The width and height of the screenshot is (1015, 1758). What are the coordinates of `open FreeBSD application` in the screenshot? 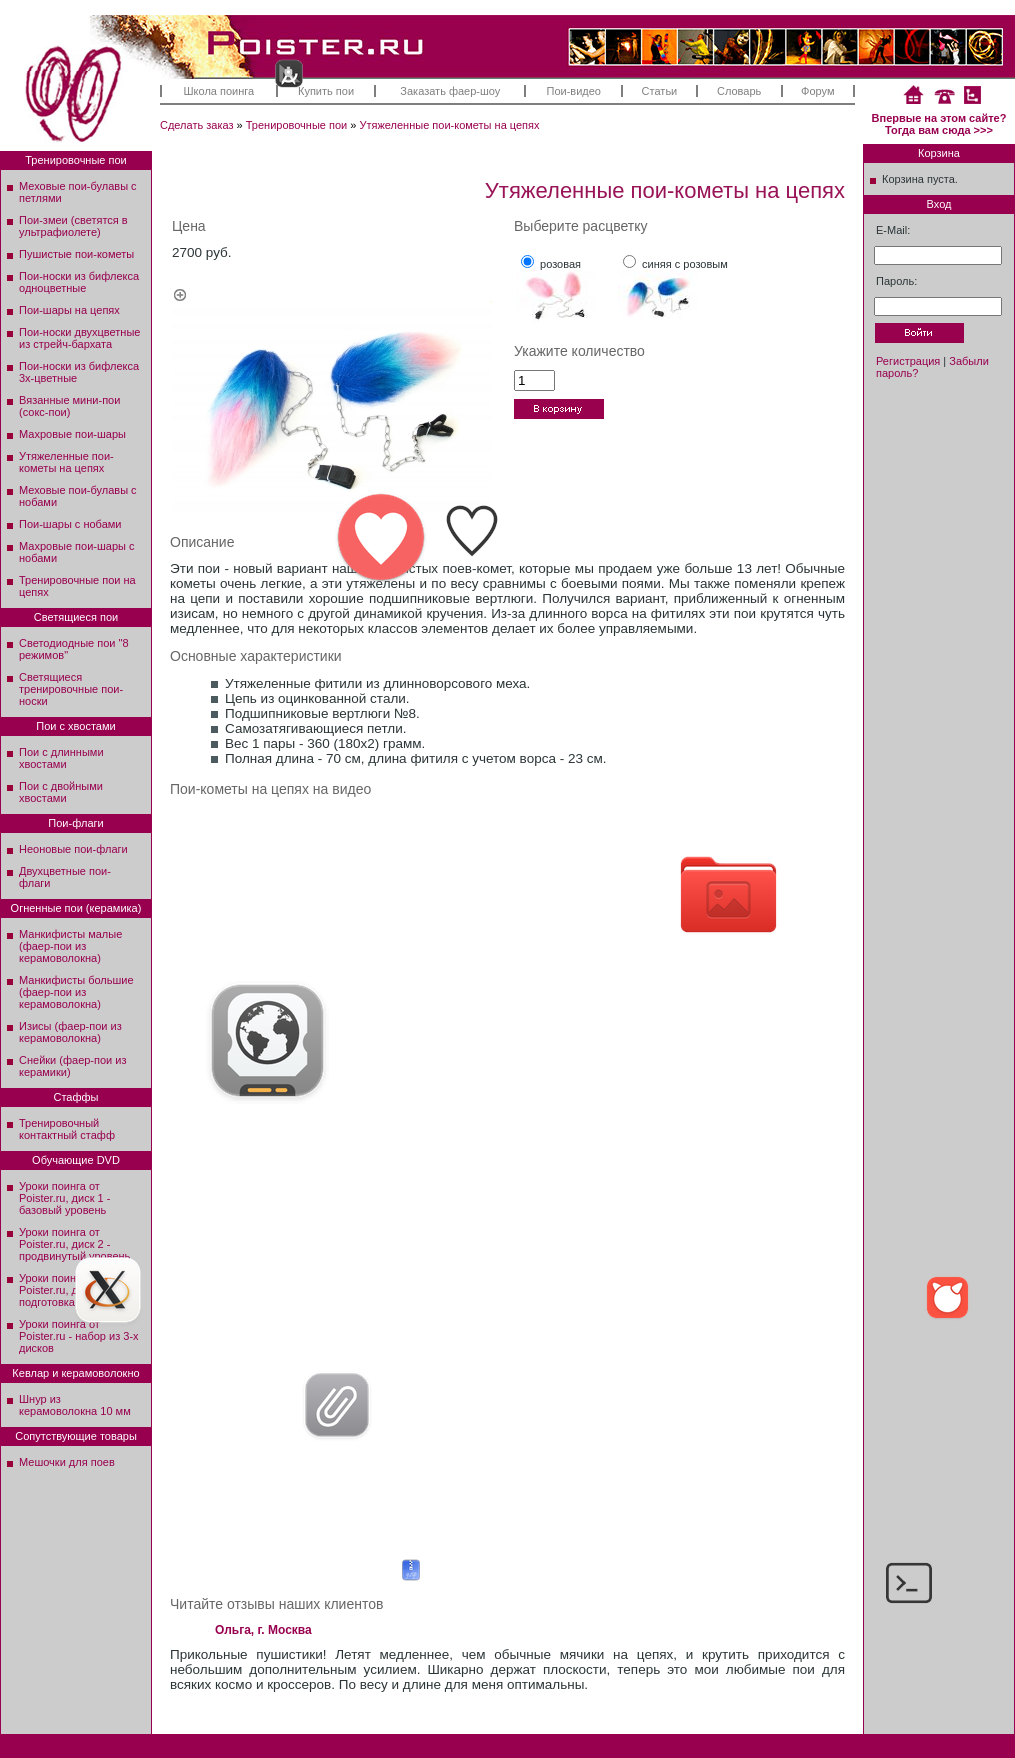 It's located at (947, 1297).